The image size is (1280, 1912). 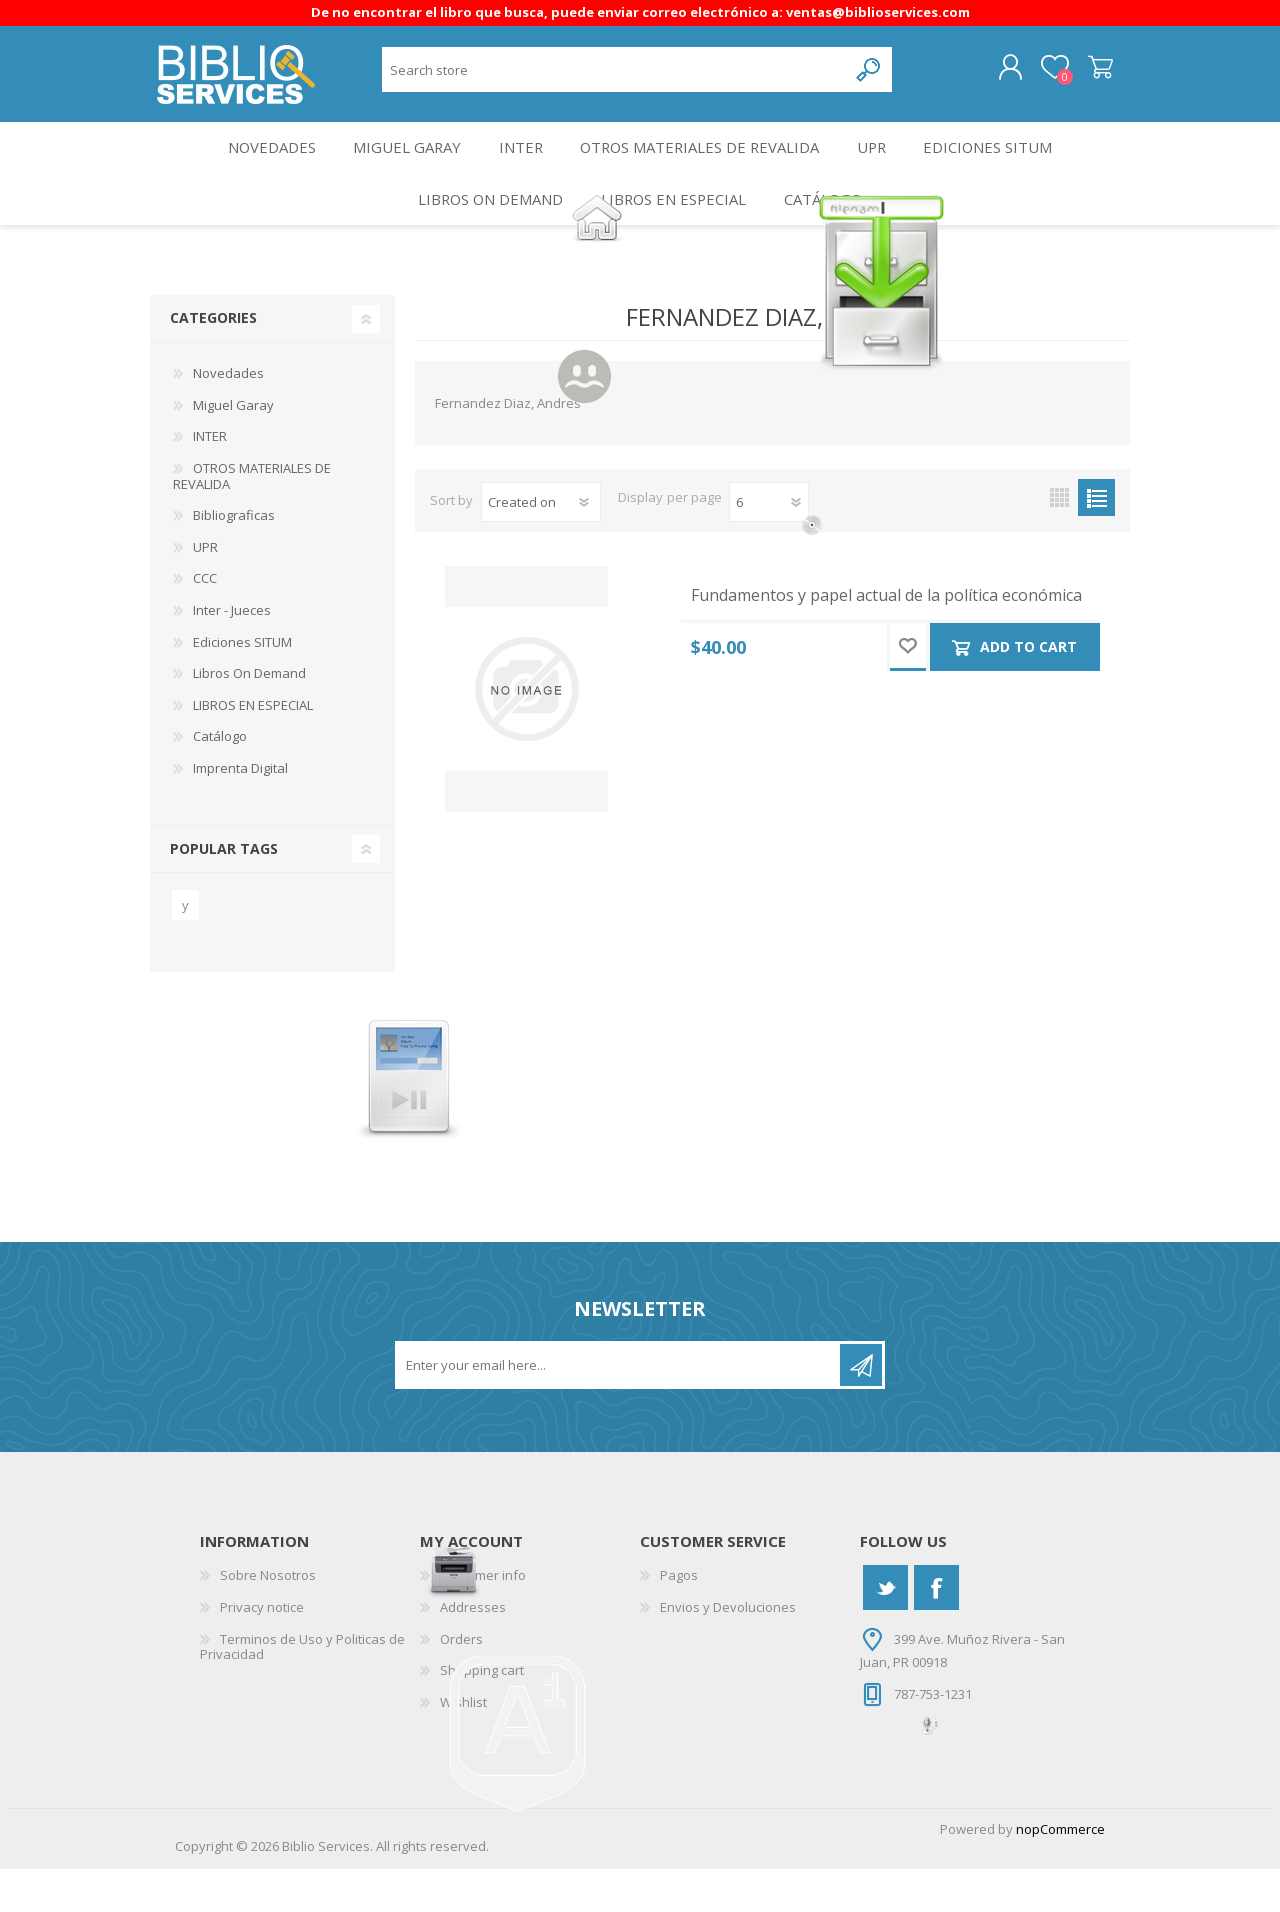 I want to click on indicates a warning or concerning status, so click(x=584, y=376).